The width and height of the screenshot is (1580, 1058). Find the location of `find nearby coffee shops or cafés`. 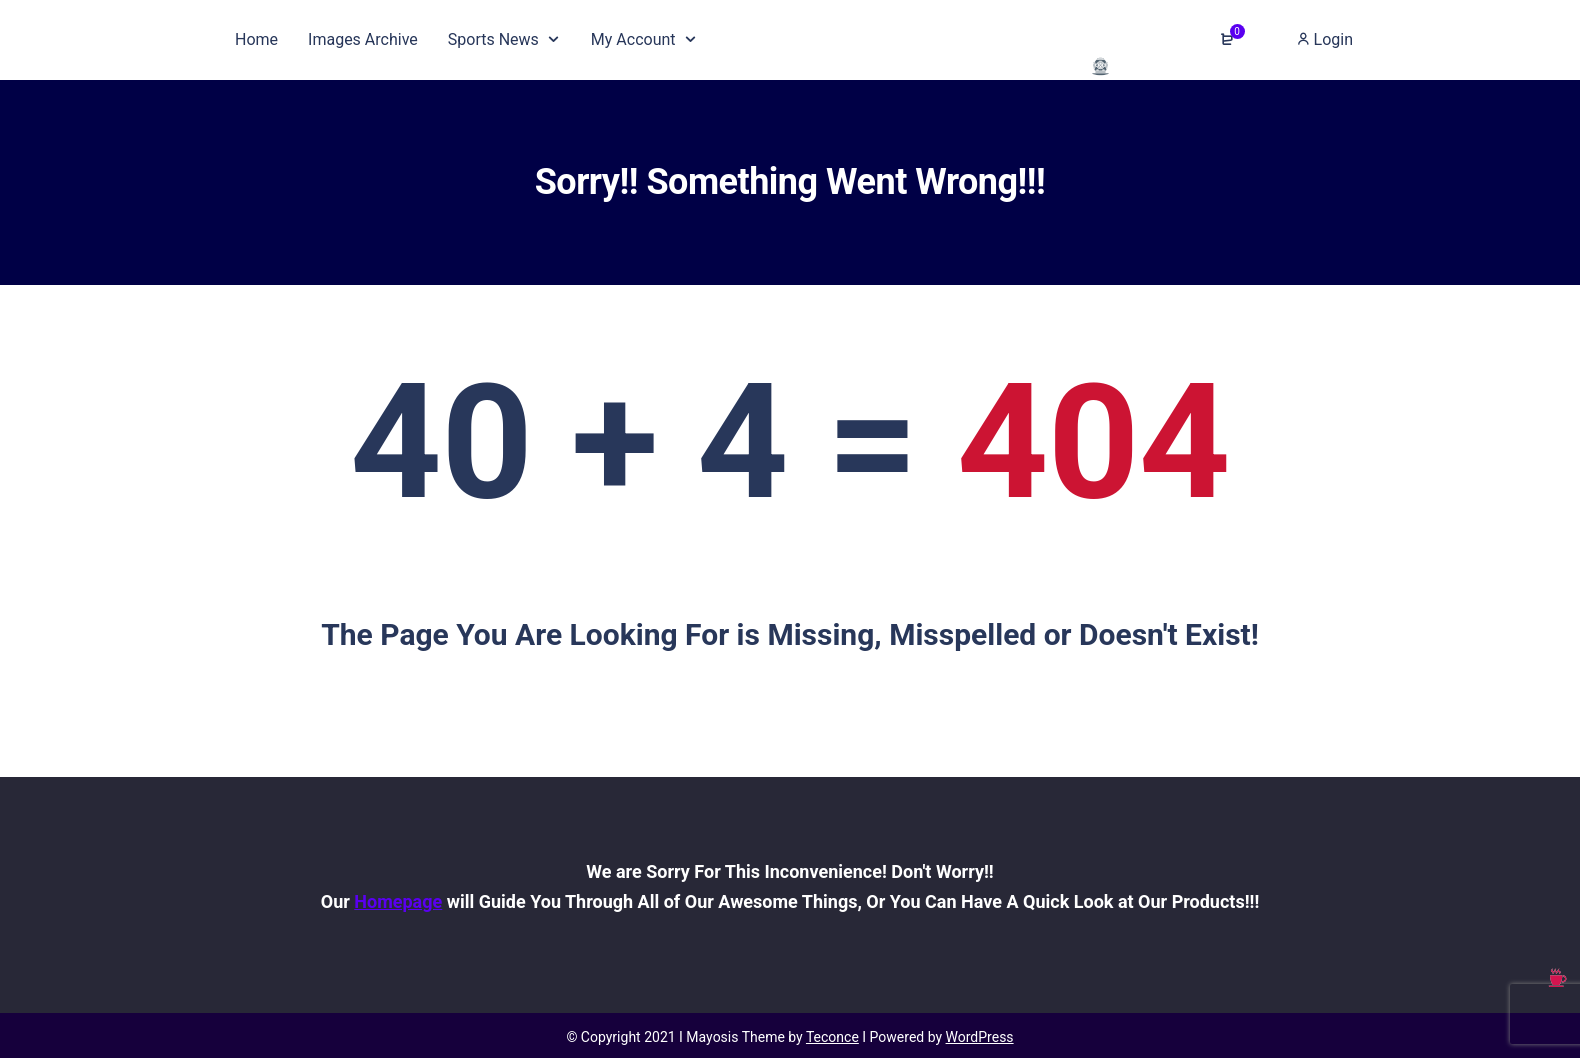

find nearby coffee shops or cafés is located at coordinates (1557, 977).